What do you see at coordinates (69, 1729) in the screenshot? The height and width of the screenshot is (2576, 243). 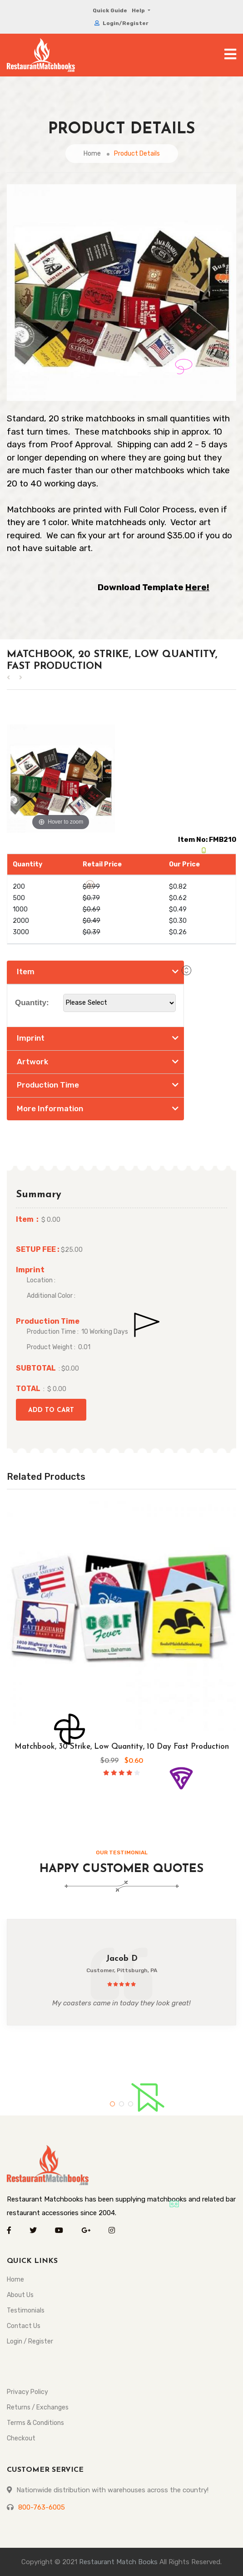 I see `open google photos` at bounding box center [69, 1729].